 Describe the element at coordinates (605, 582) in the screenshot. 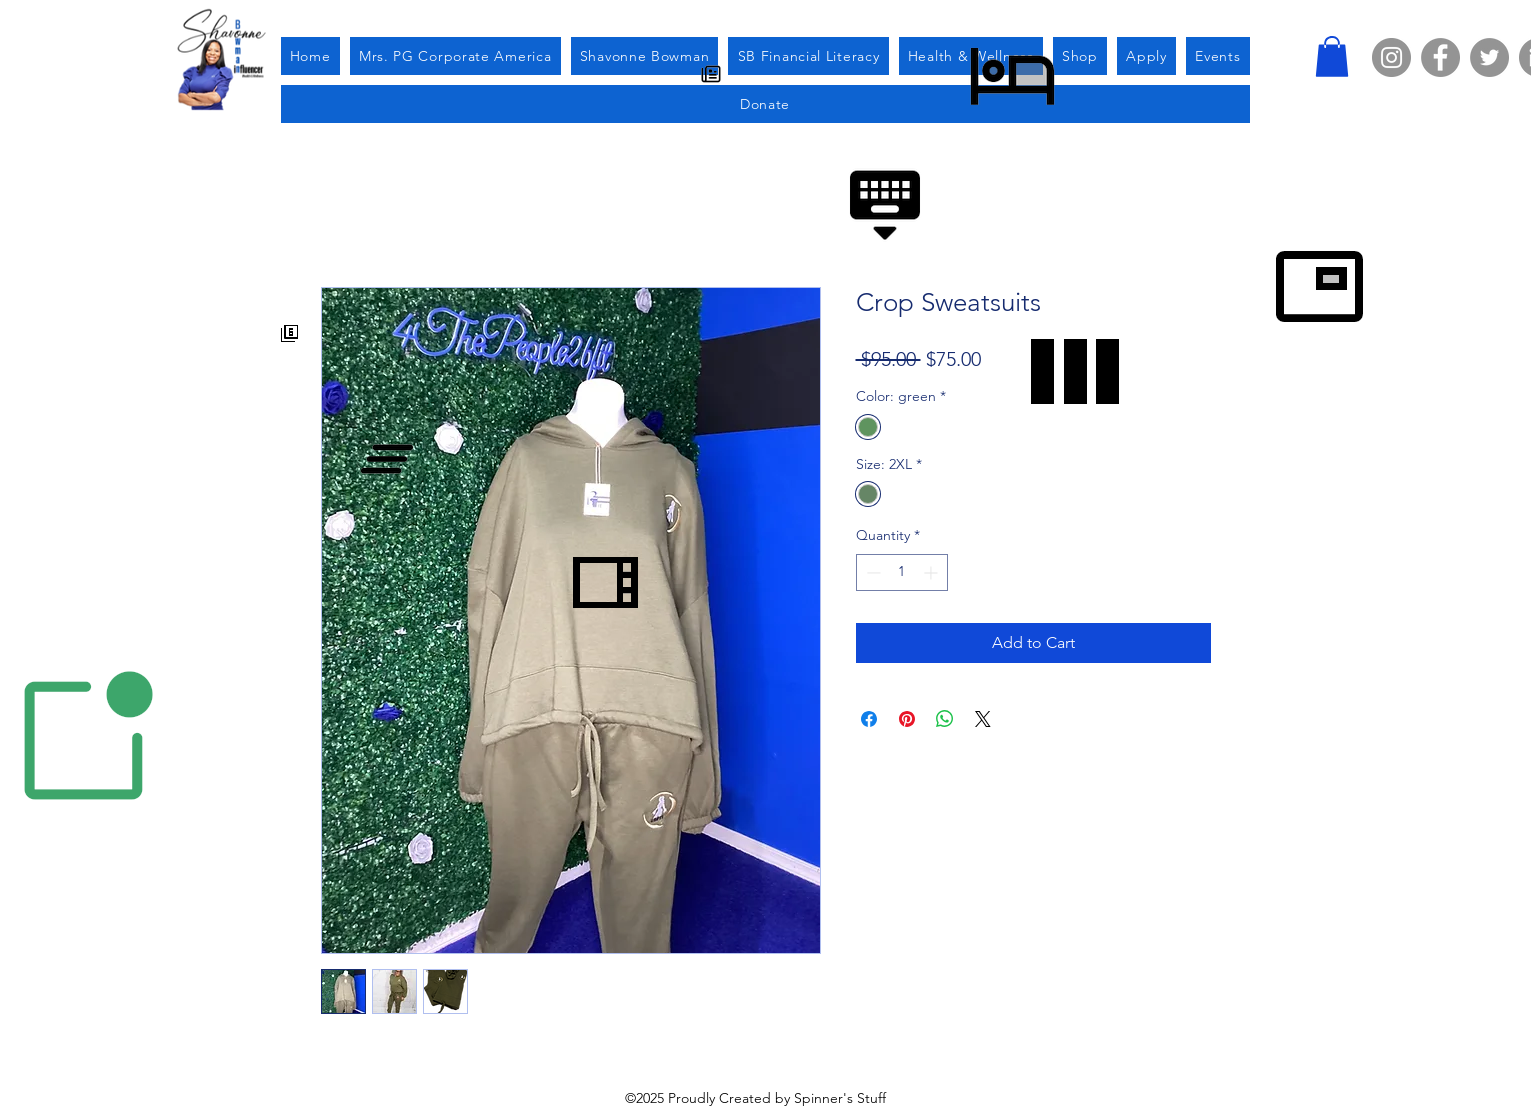

I see `toggle sidebar panel visibility` at that location.